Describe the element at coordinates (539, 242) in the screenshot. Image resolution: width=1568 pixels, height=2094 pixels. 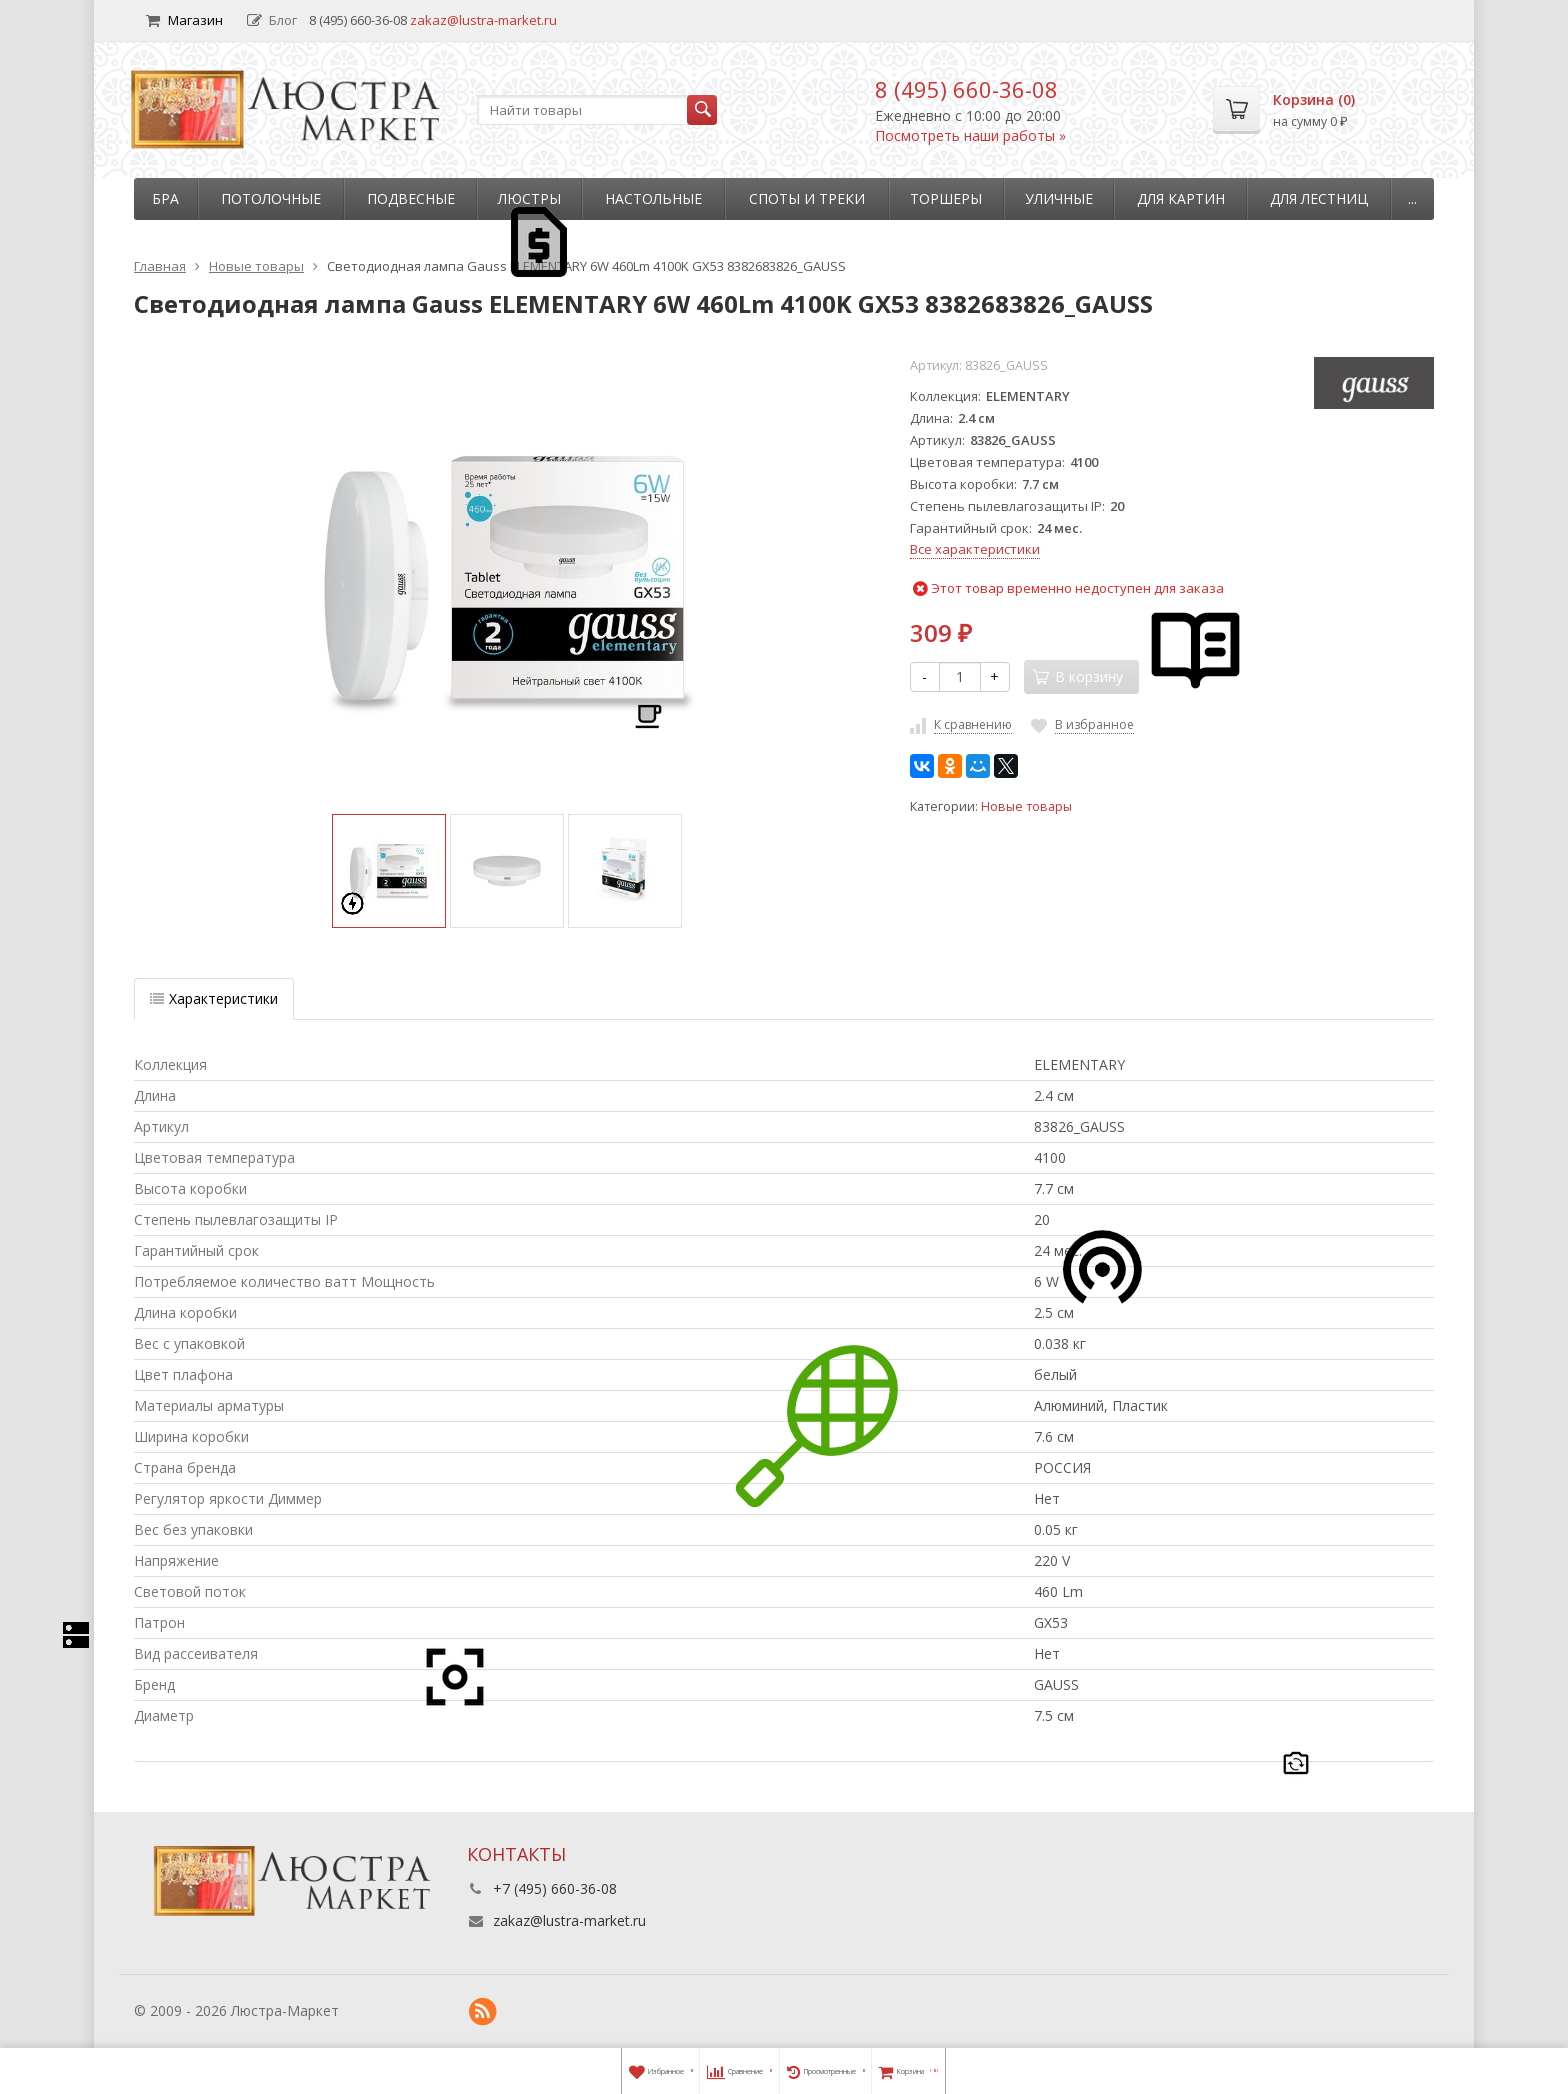
I see `view invoice or billing document` at that location.